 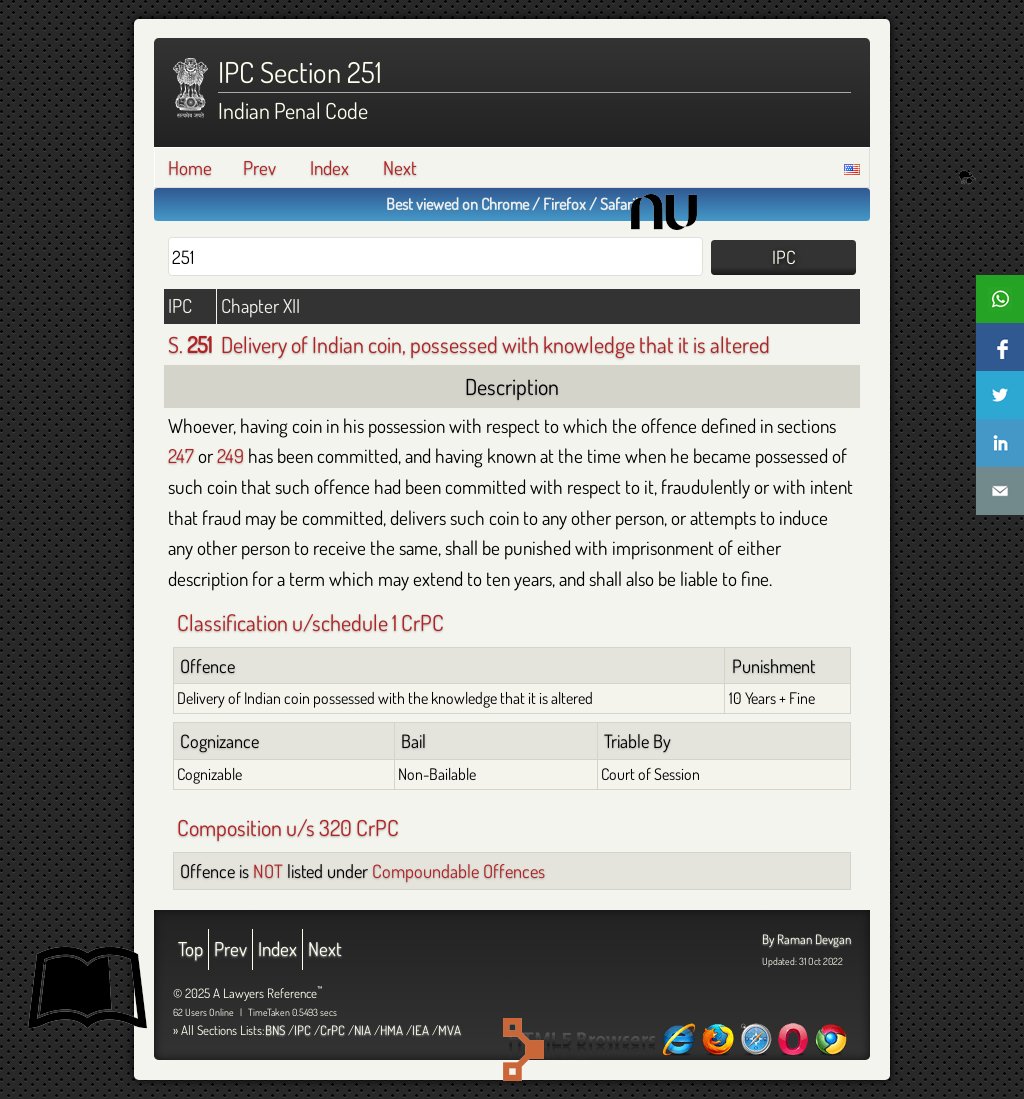 I want to click on open the Nubank app, so click(x=664, y=212).